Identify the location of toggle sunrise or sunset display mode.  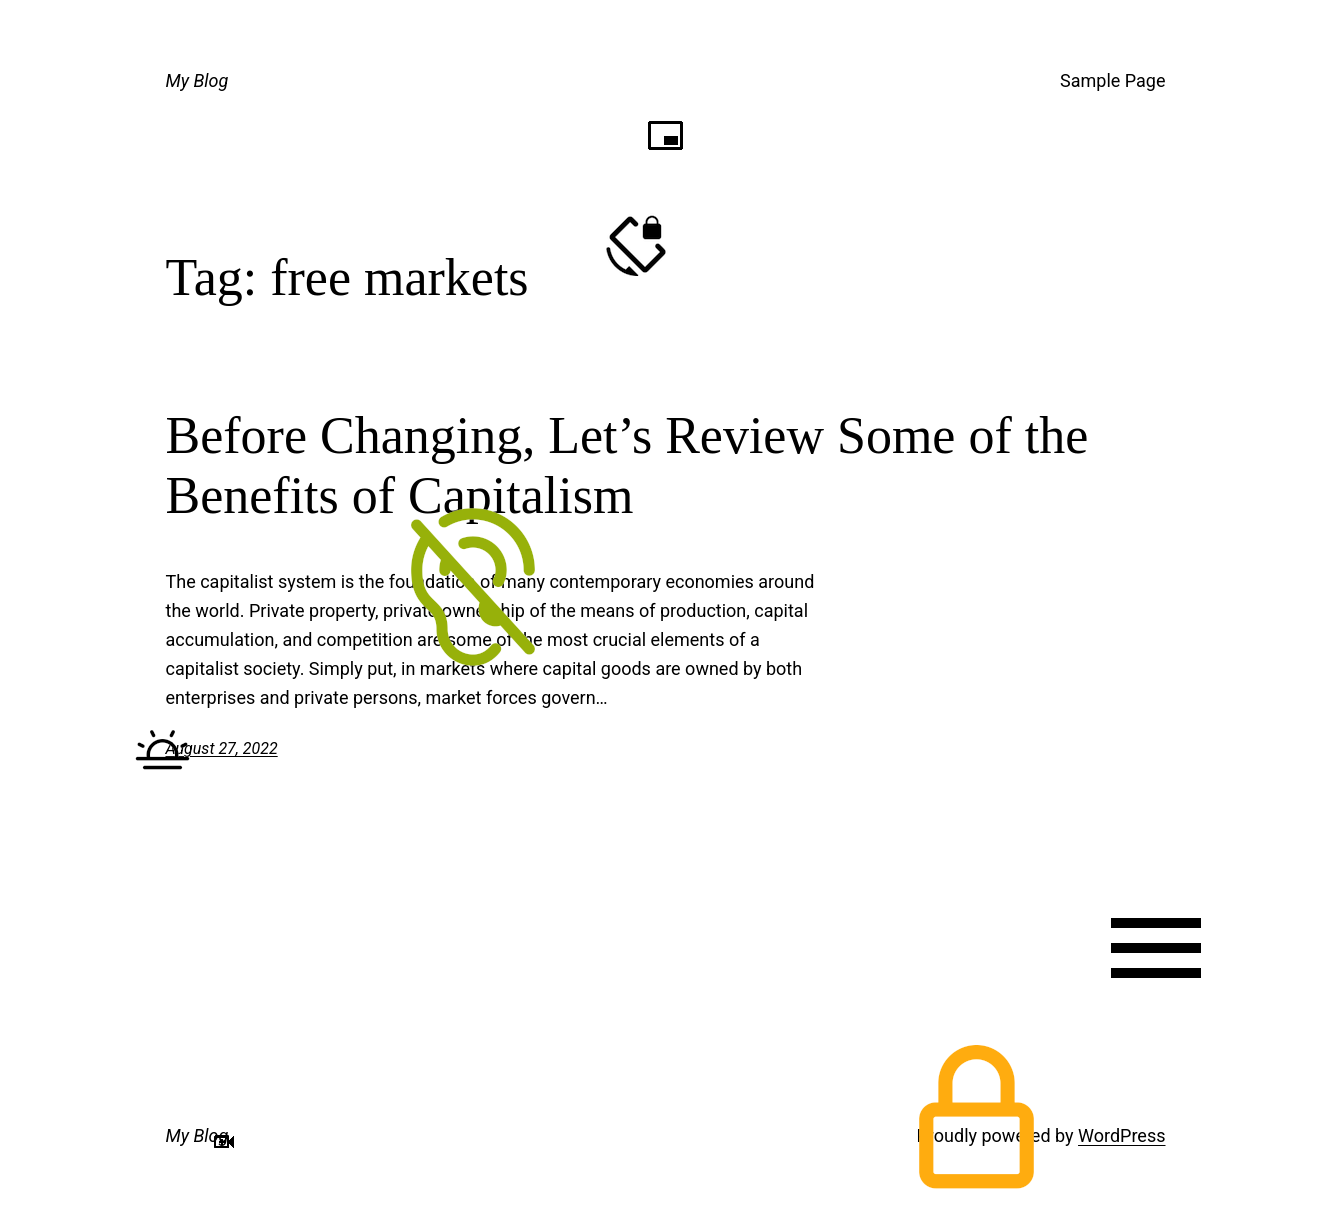
(162, 751).